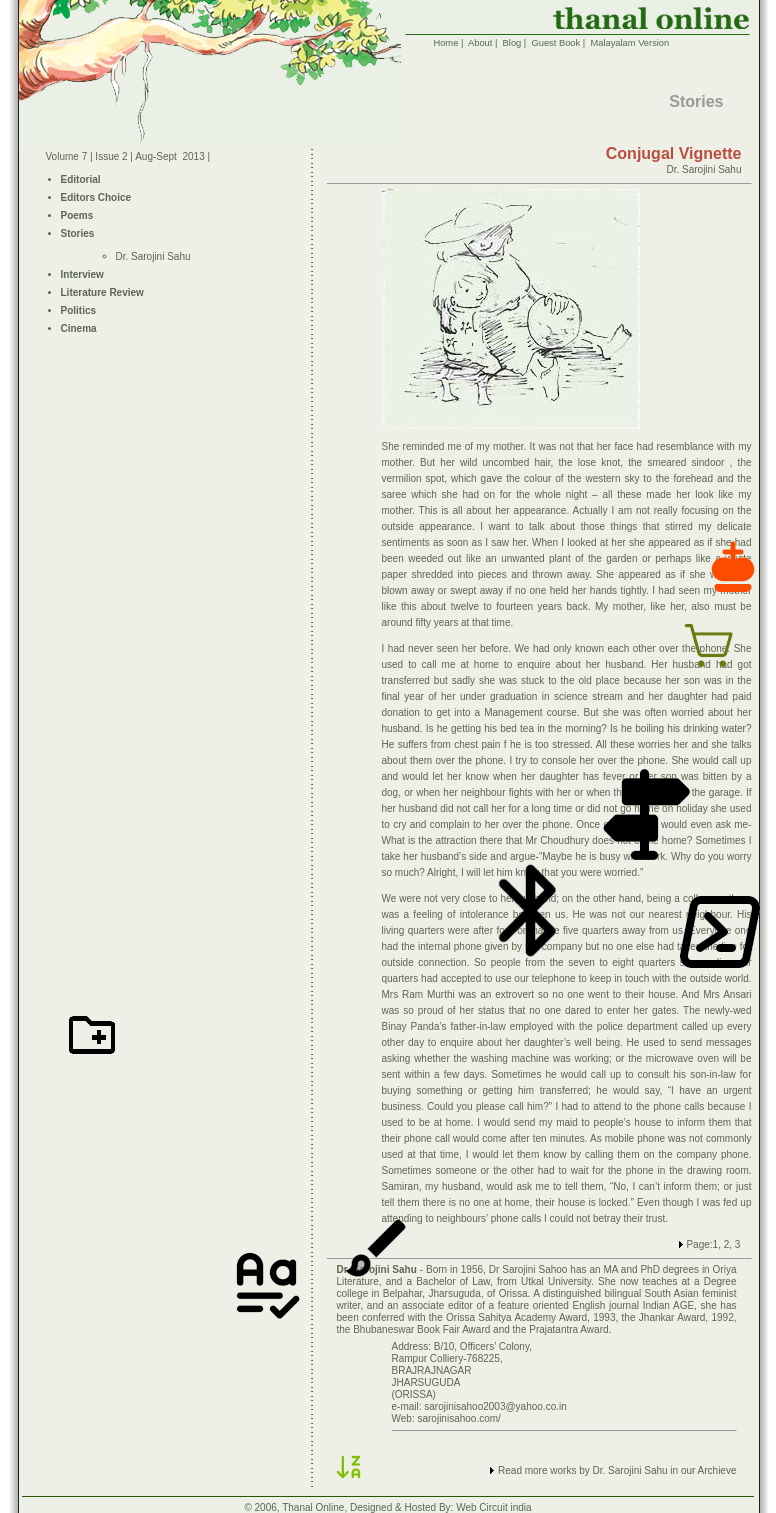 The height and width of the screenshot is (1513, 776). What do you see at coordinates (530, 910) in the screenshot?
I see `toggle bluetooth connectivity` at bounding box center [530, 910].